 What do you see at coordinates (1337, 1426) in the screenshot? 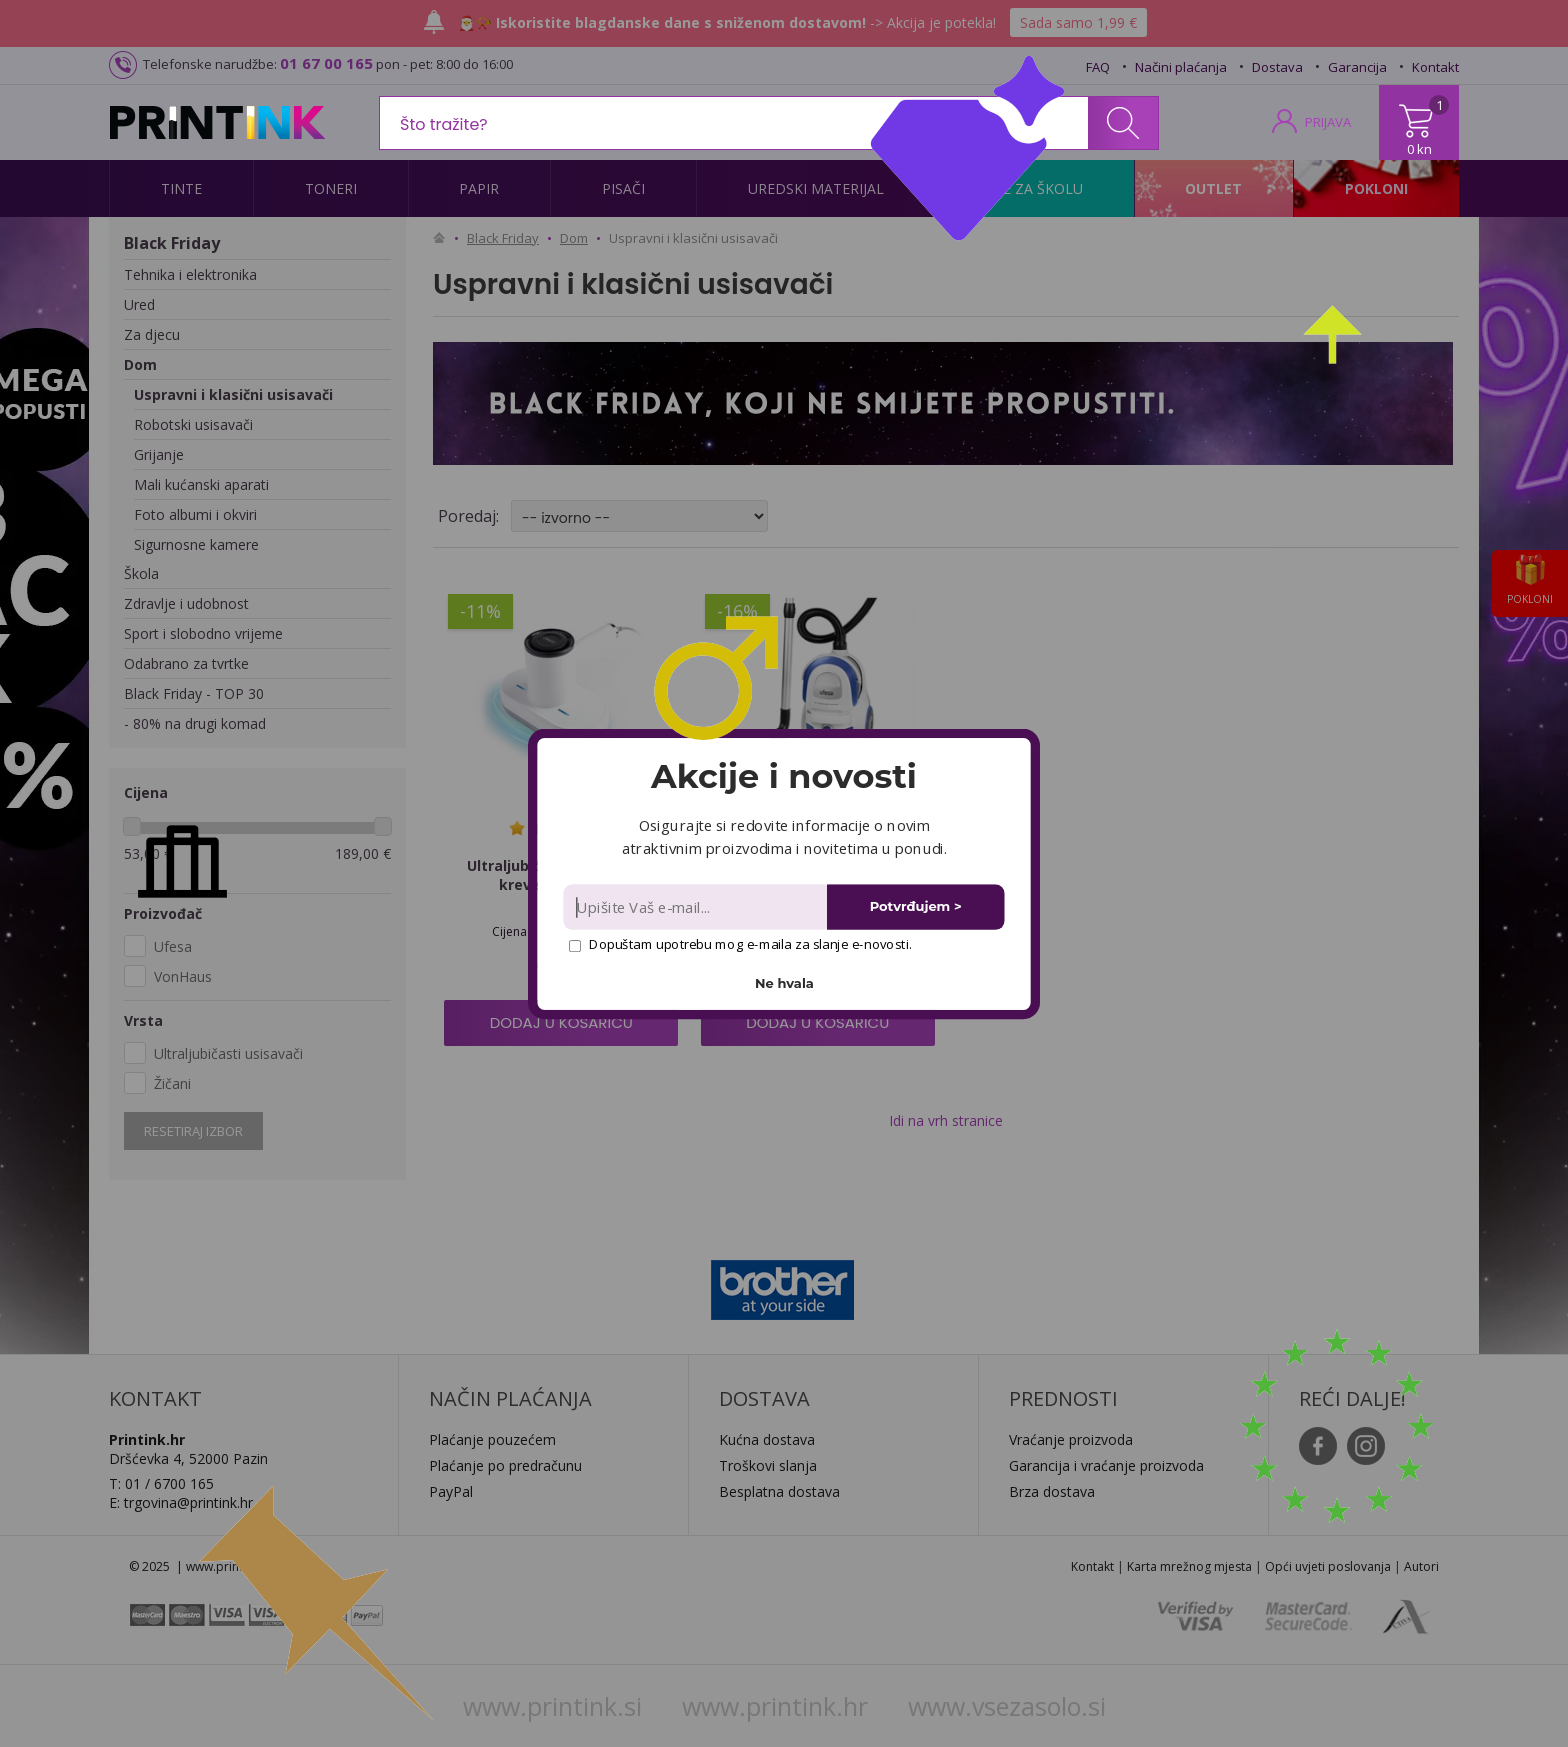
I see `indicates EU-related content or services` at bounding box center [1337, 1426].